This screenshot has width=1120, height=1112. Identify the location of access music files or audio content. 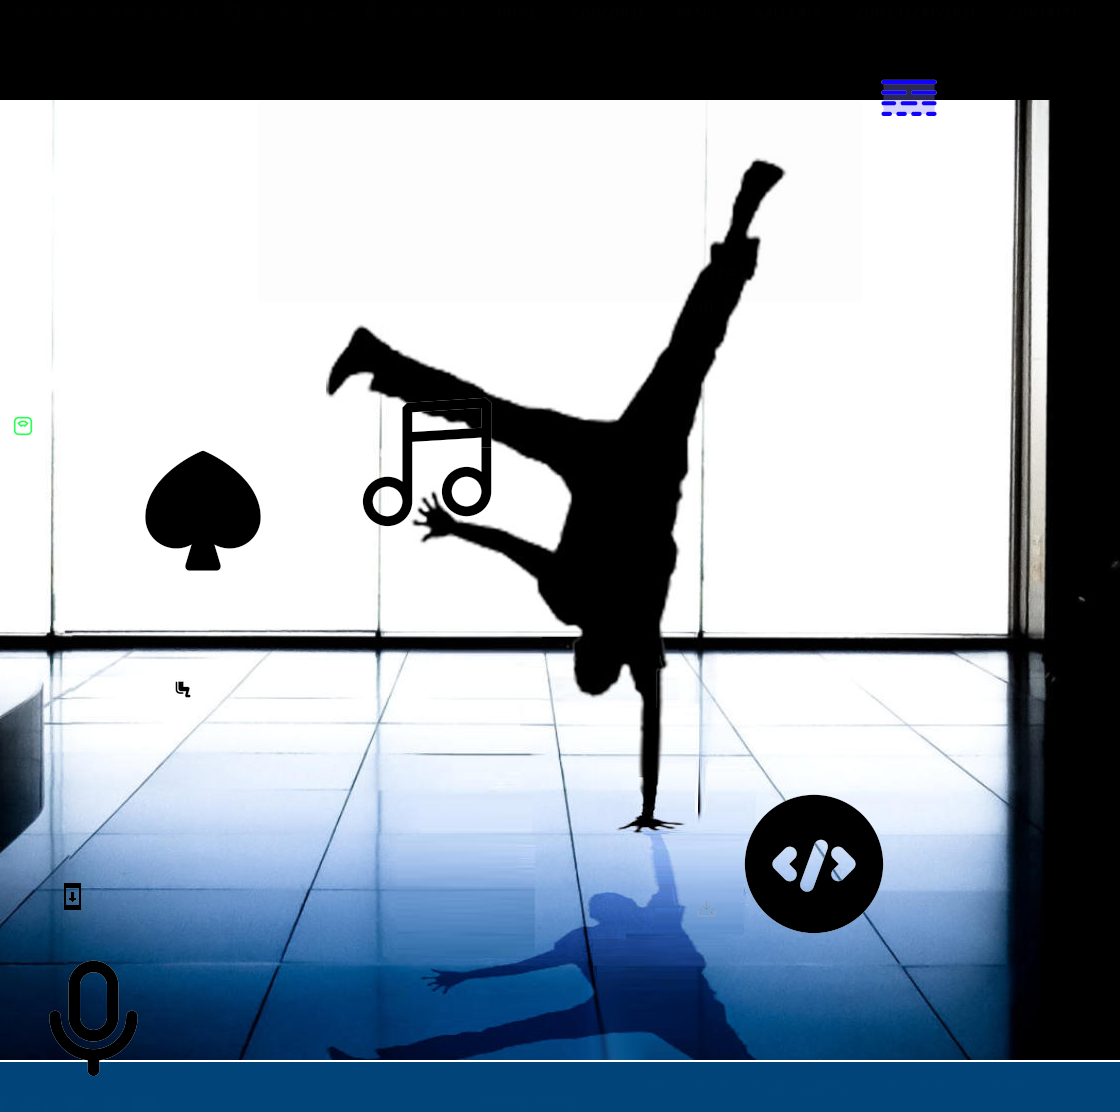
(432, 457).